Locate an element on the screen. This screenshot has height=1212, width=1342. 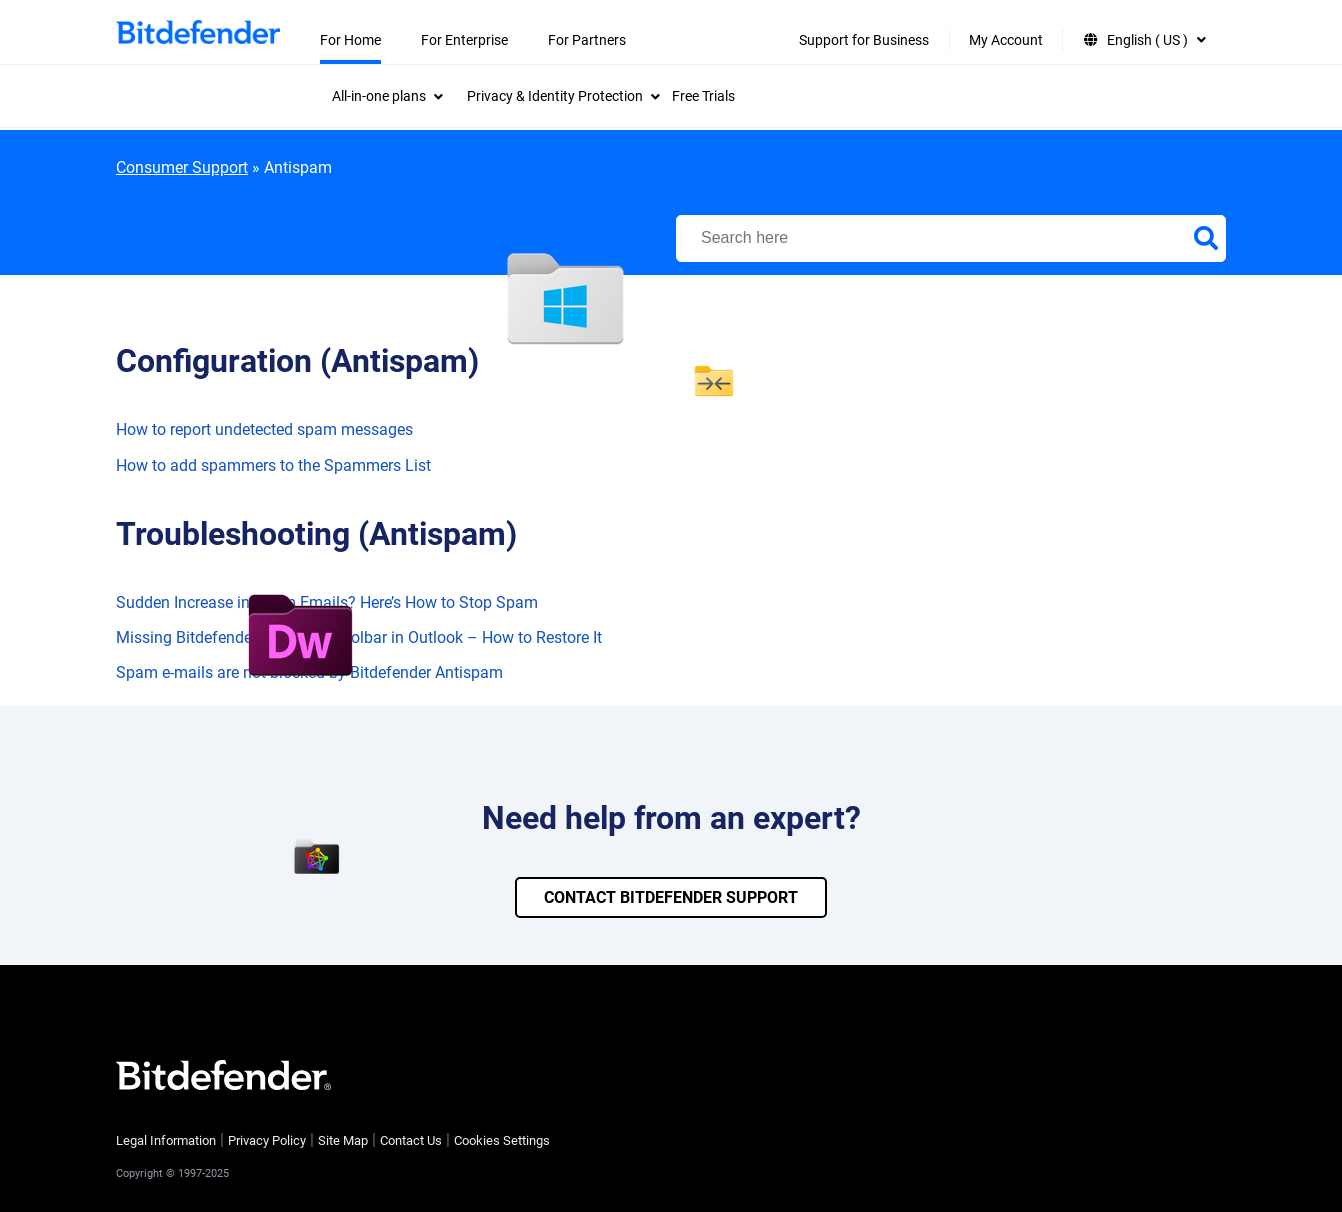
compress folder contents to save space is located at coordinates (714, 382).